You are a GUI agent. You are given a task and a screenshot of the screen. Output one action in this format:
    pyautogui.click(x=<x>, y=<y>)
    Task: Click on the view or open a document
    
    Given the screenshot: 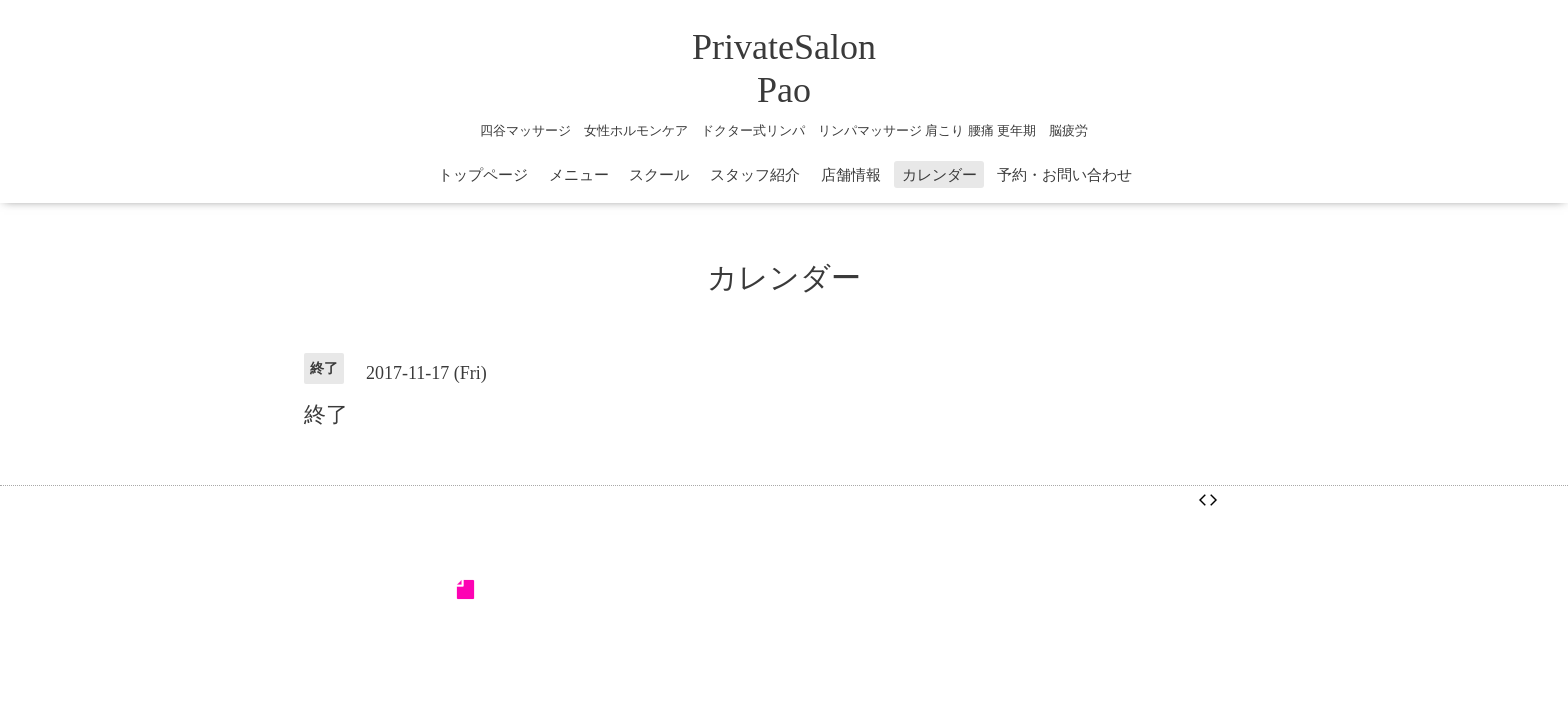 What is the action you would take?
    pyautogui.click(x=465, y=589)
    